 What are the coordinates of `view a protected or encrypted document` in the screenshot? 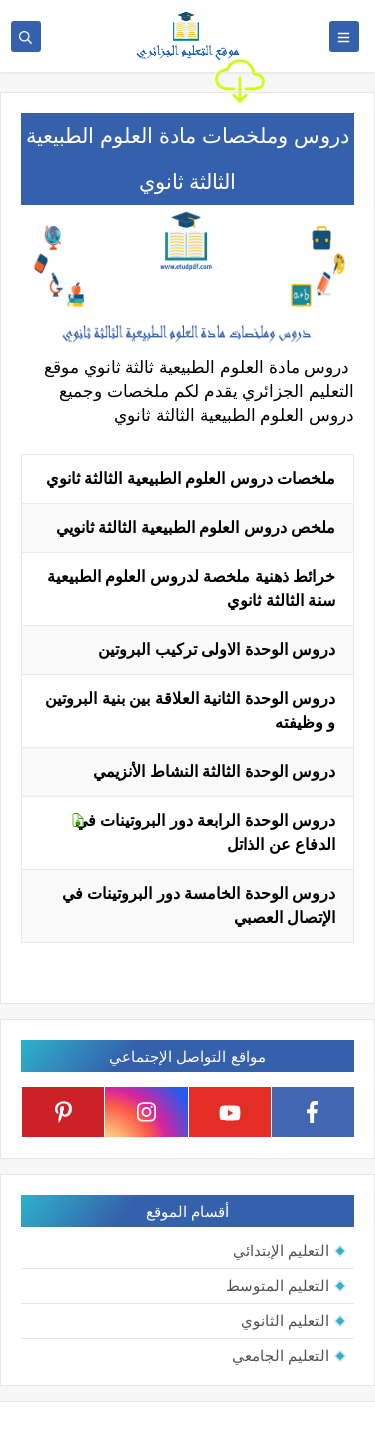 It's located at (78, 820).